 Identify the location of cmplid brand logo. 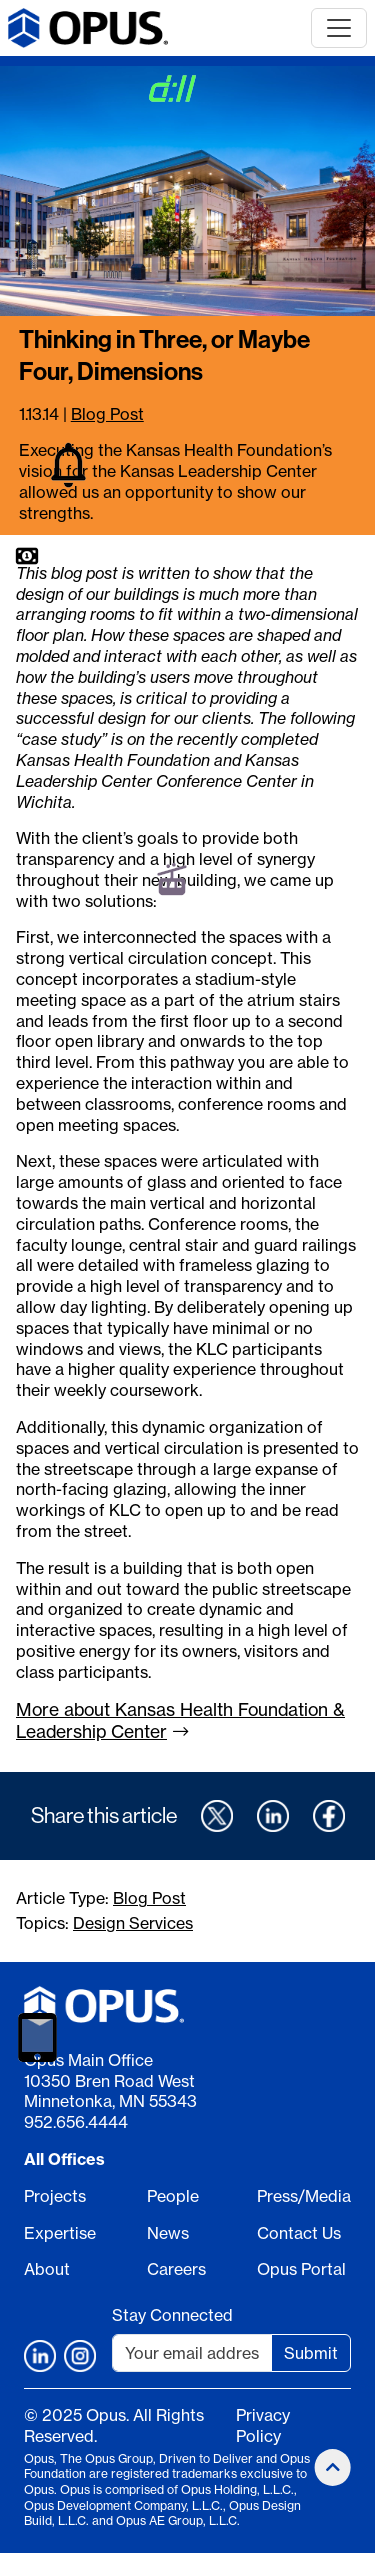
(172, 88).